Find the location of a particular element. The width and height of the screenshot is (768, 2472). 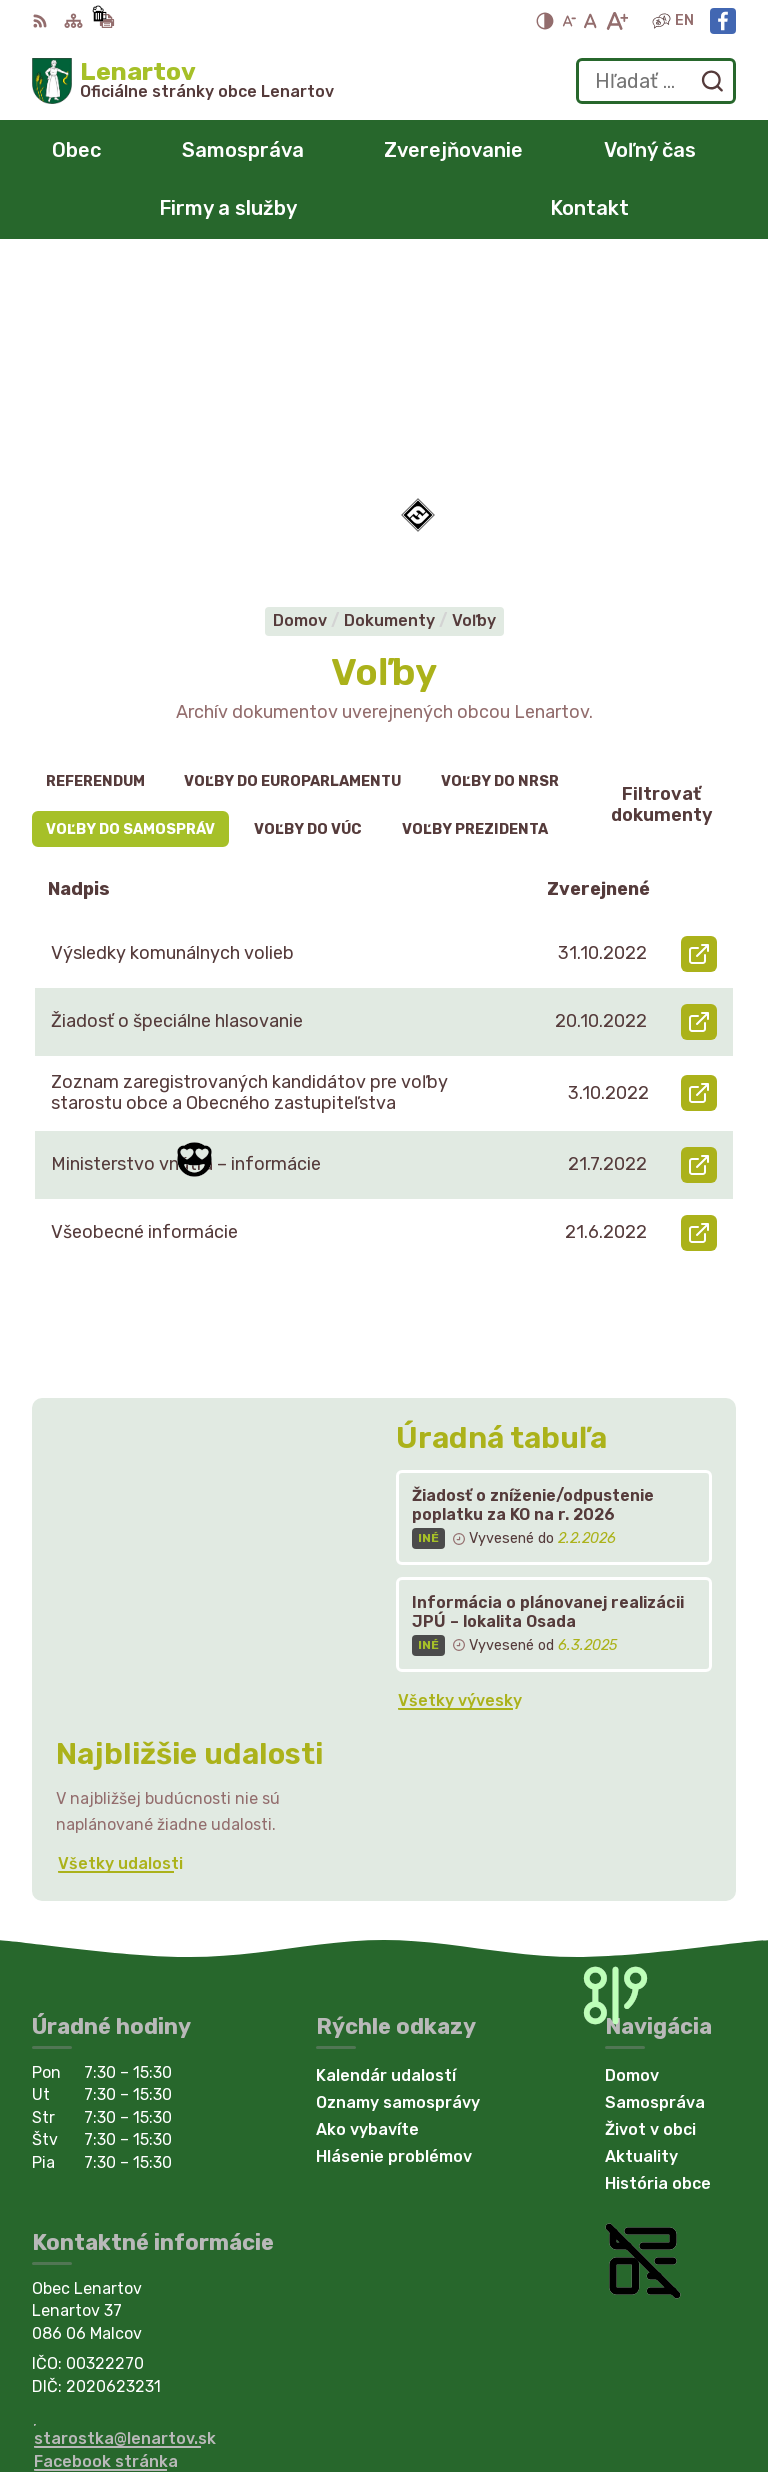

view nearby bars or pubs is located at coordinates (99, 13).